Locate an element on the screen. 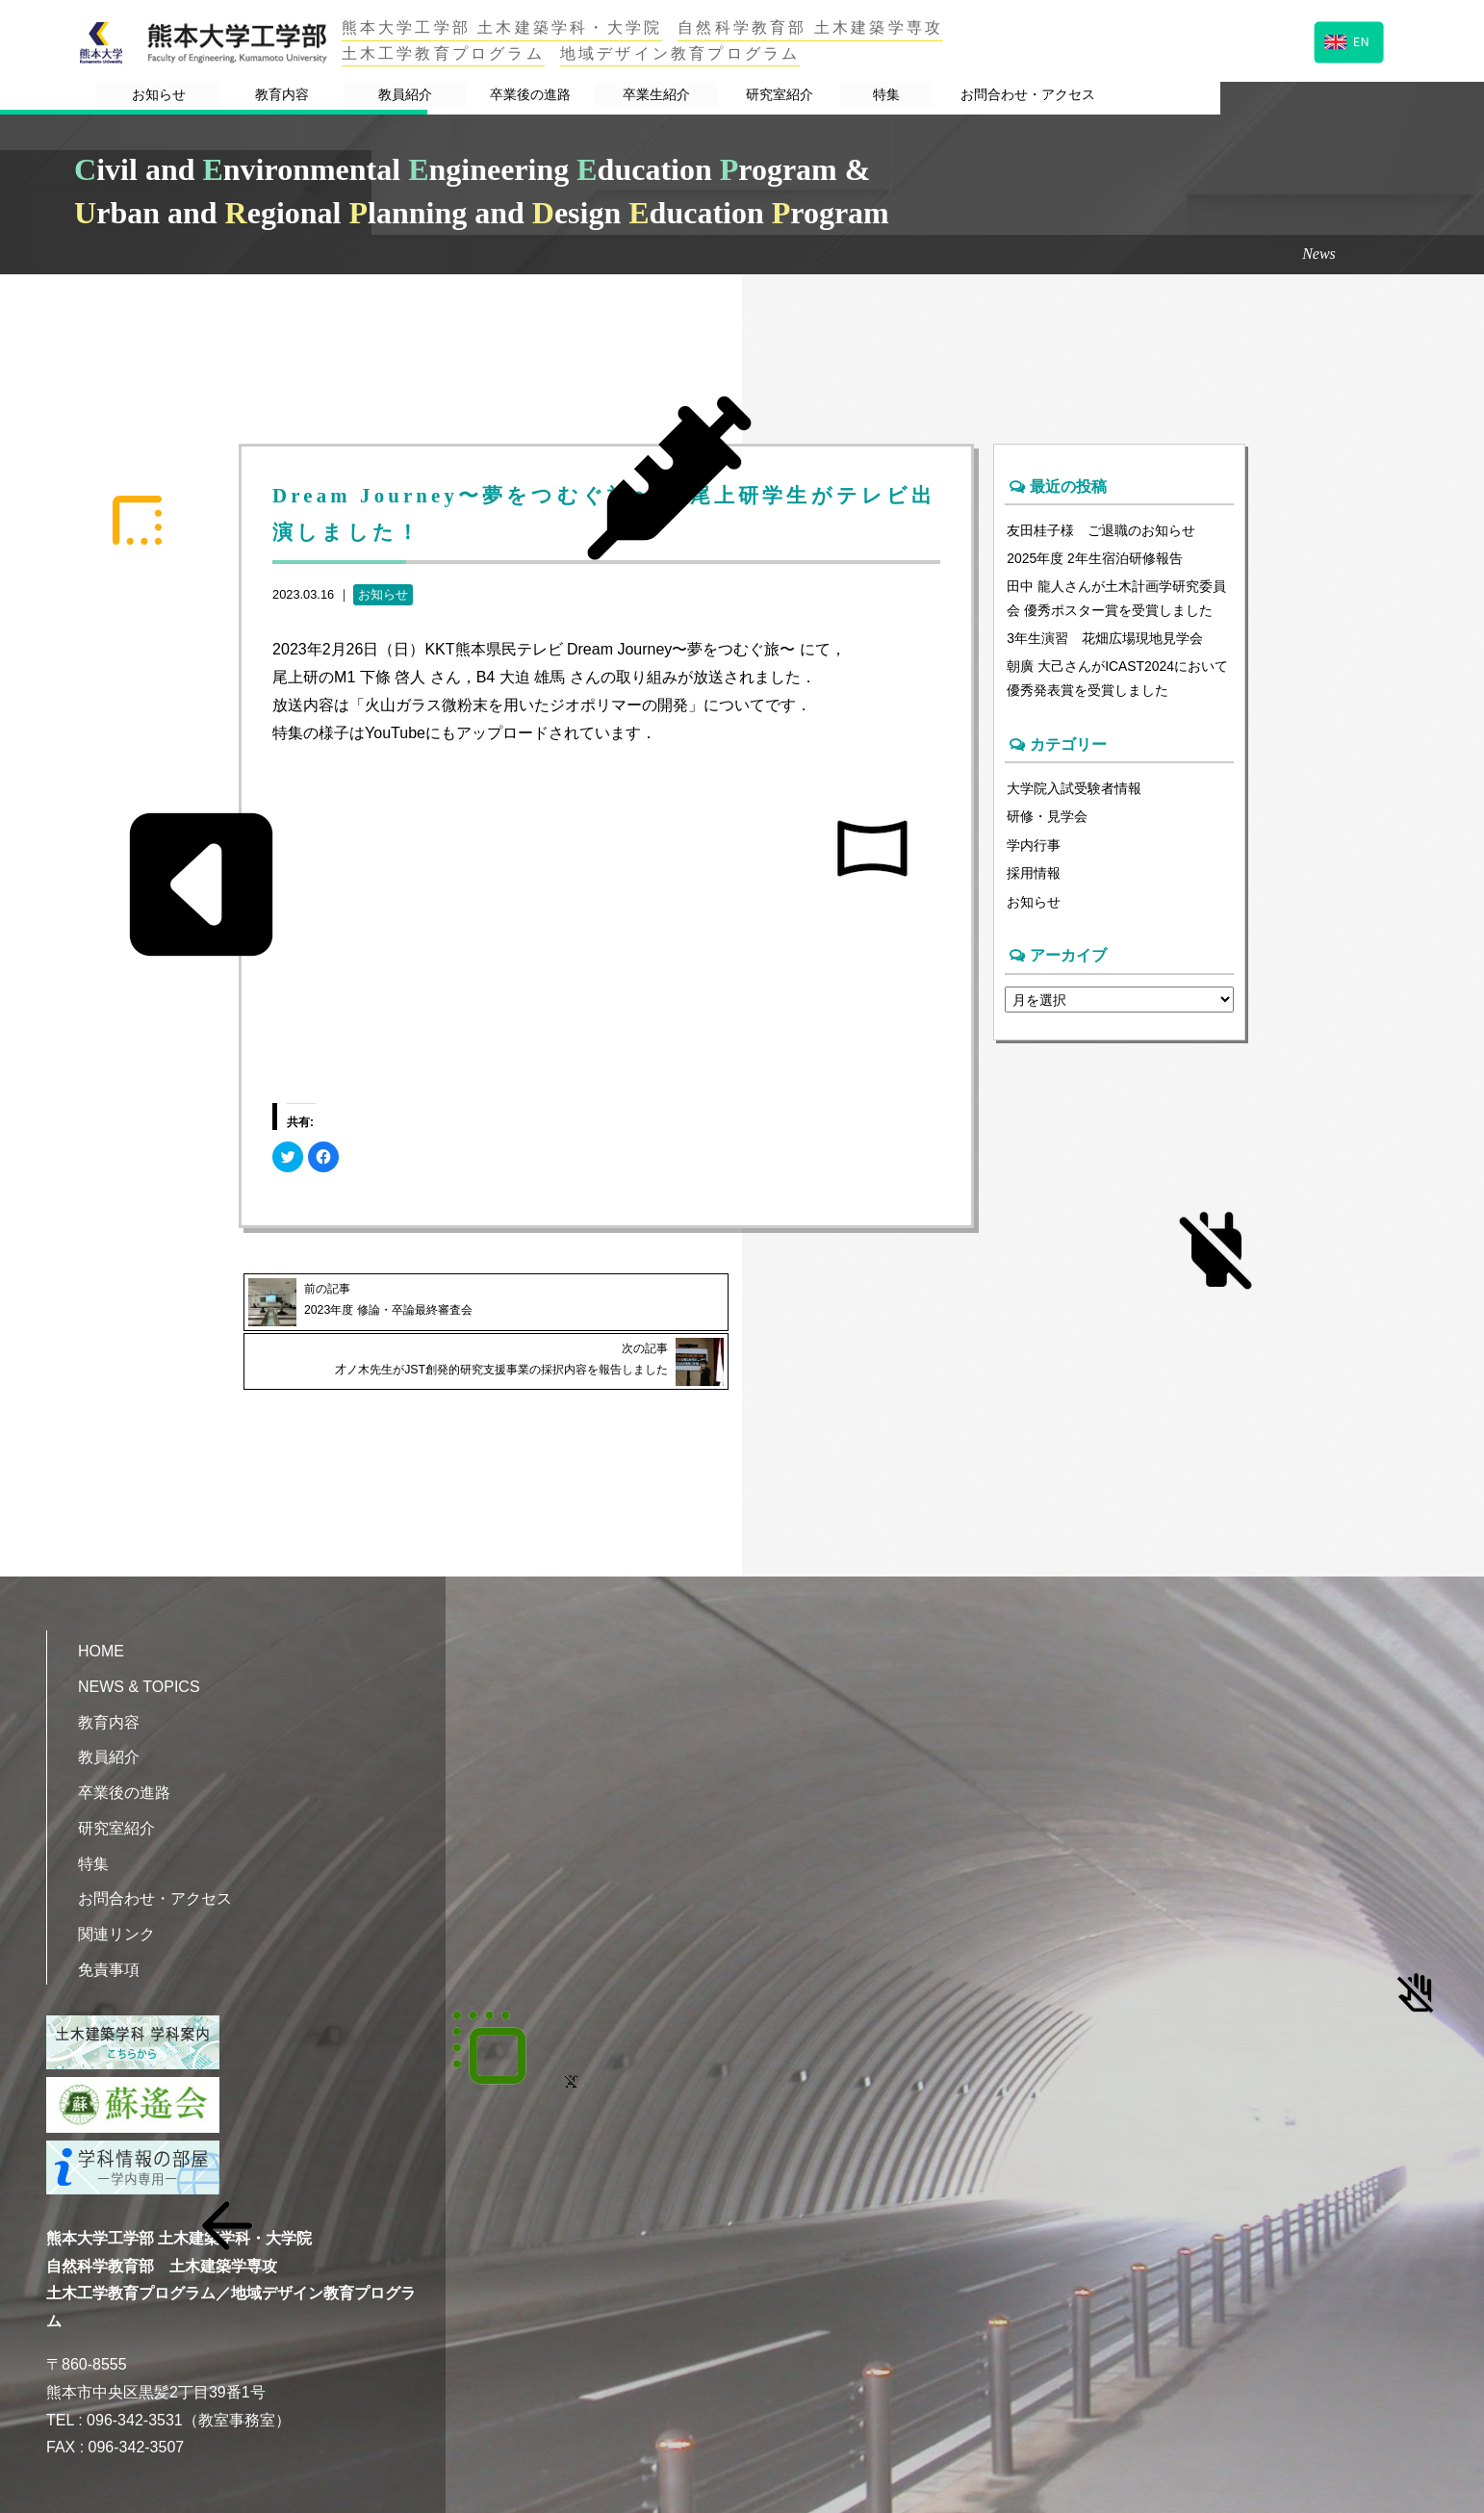 The height and width of the screenshot is (2513, 1484). apply border to top and left edges is located at coordinates (137, 520).